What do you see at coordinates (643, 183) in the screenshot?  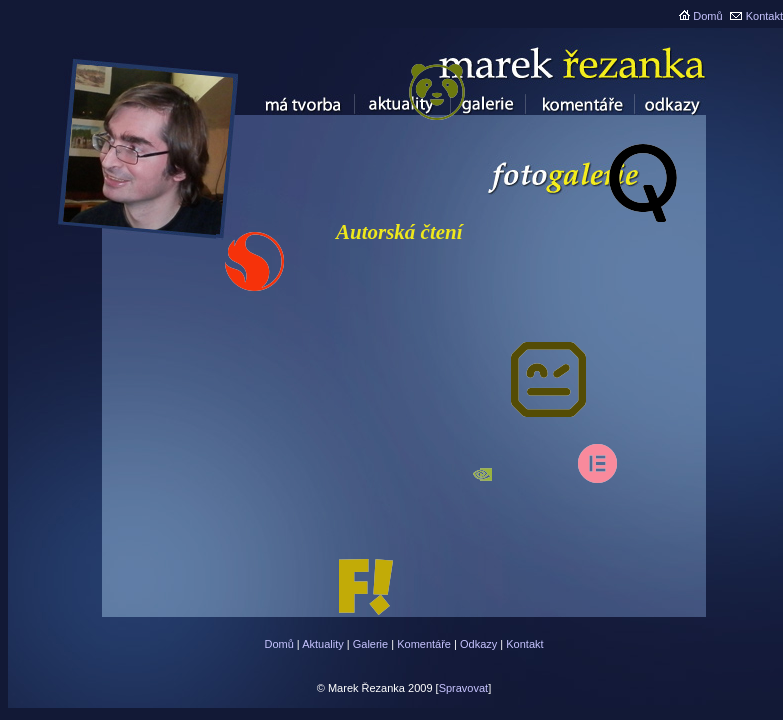 I see `qualcomm company logo` at bounding box center [643, 183].